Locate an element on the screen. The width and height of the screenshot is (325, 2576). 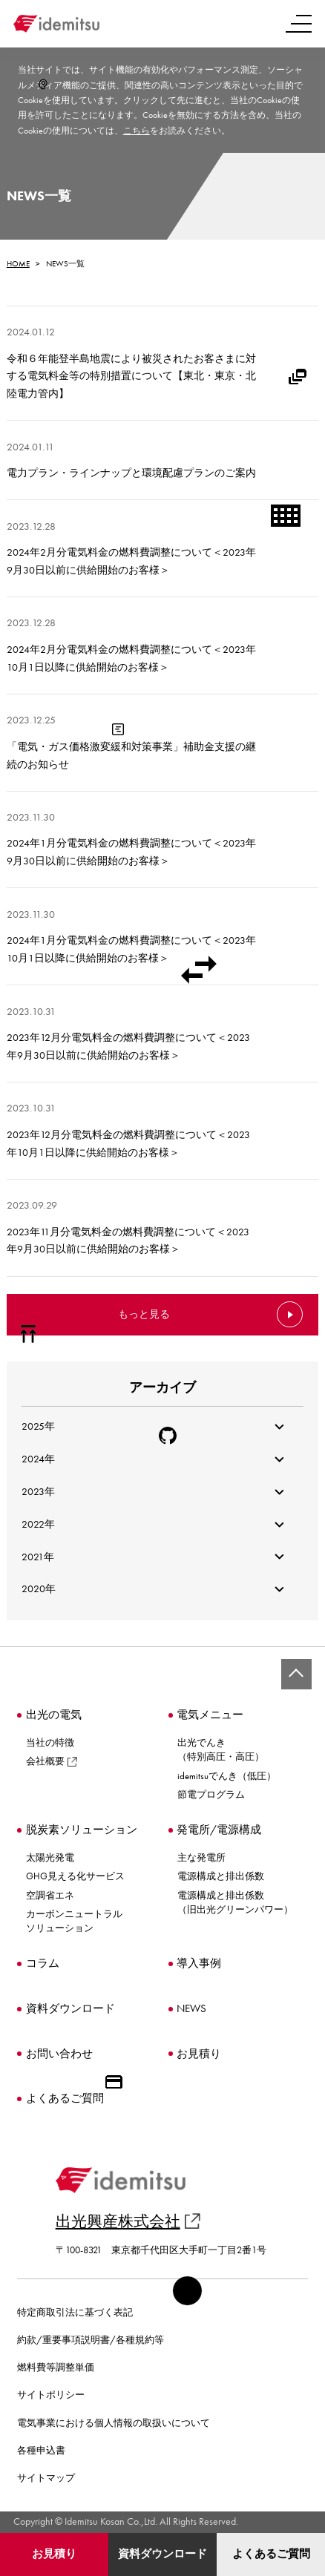
view project roadmap is located at coordinates (118, 729).